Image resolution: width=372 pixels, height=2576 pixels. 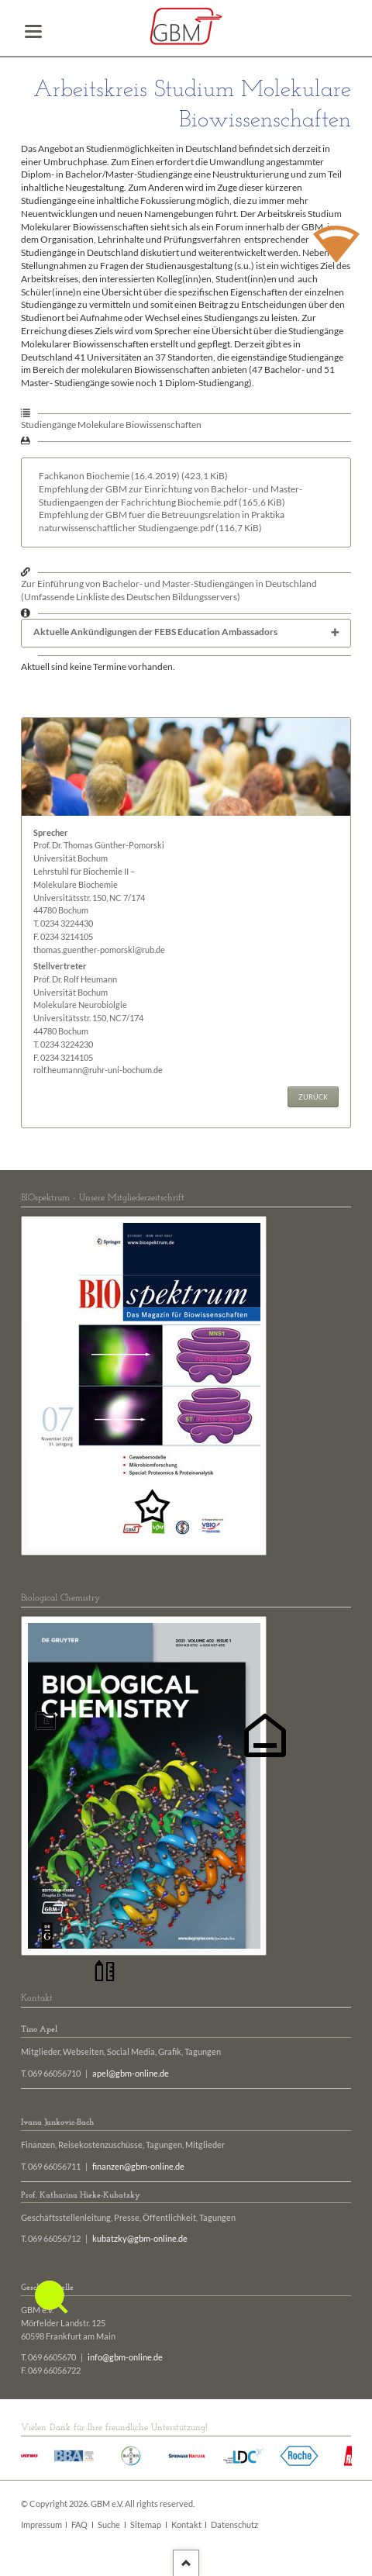 I want to click on navigate to home screen, so click(x=265, y=1736).